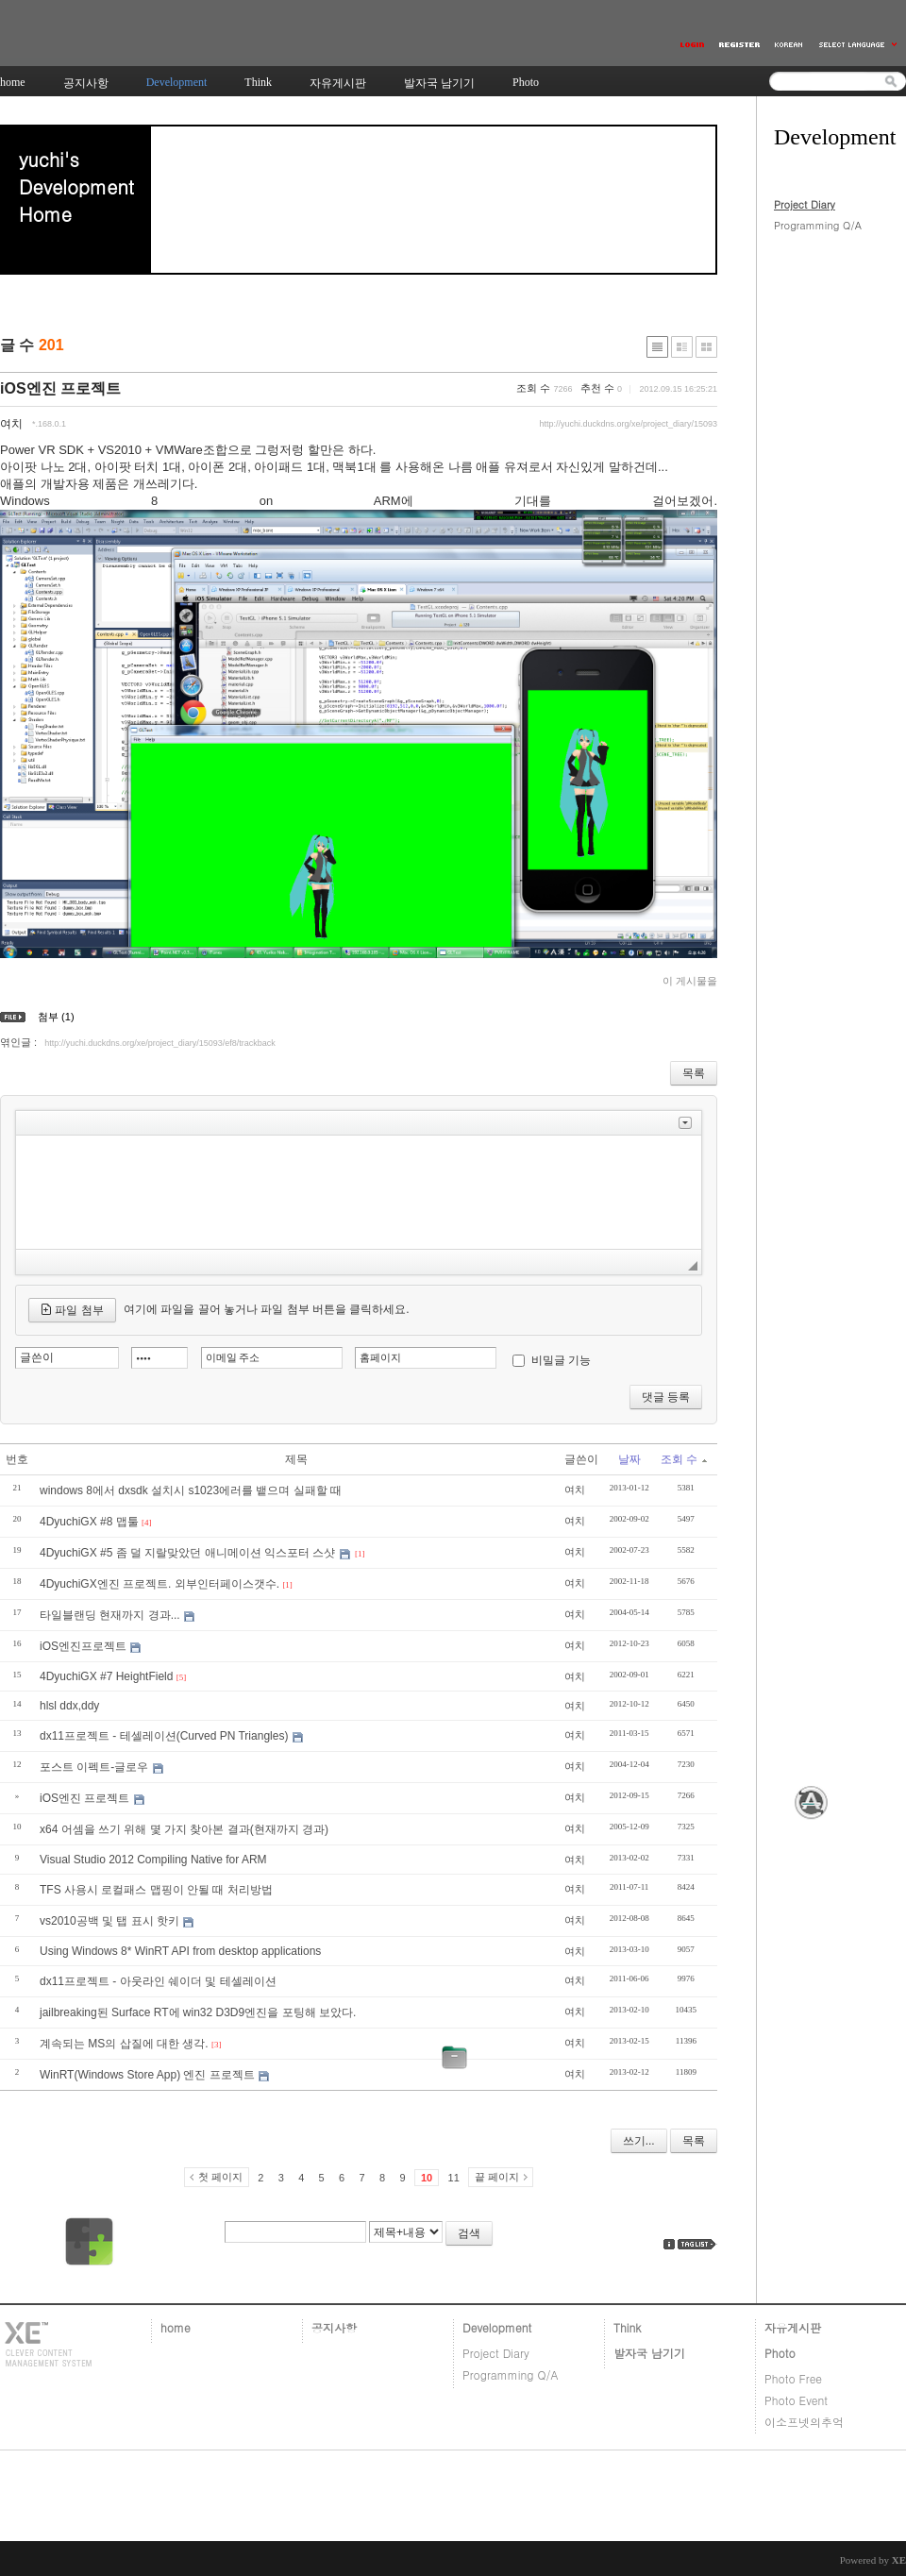 The height and width of the screenshot is (2576, 906). Describe the element at coordinates (454, 2057) in the screenshot. I see `open the file manager` at that location.